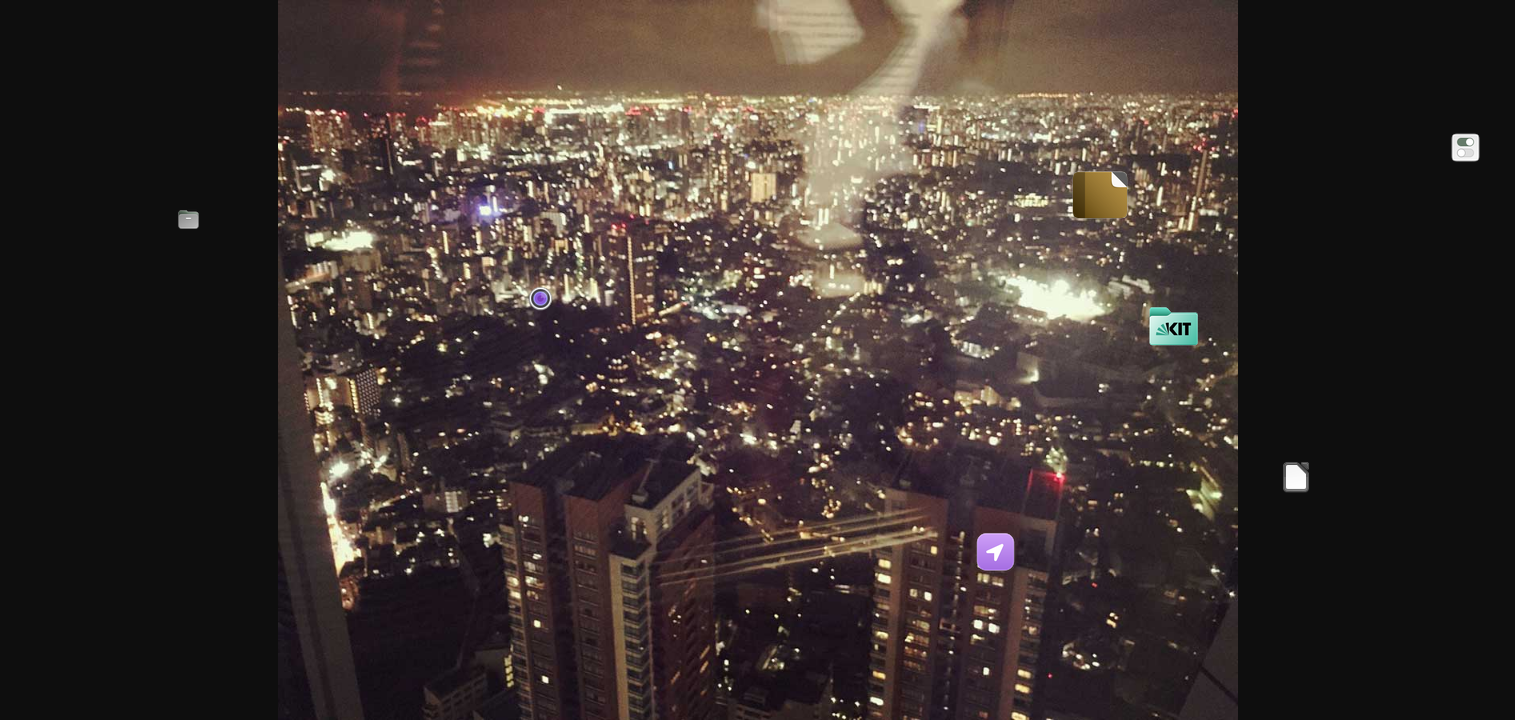  Describe the element at coordinates (1296, 477) in the screenshot. I see `open libreoffice start center` at that location.